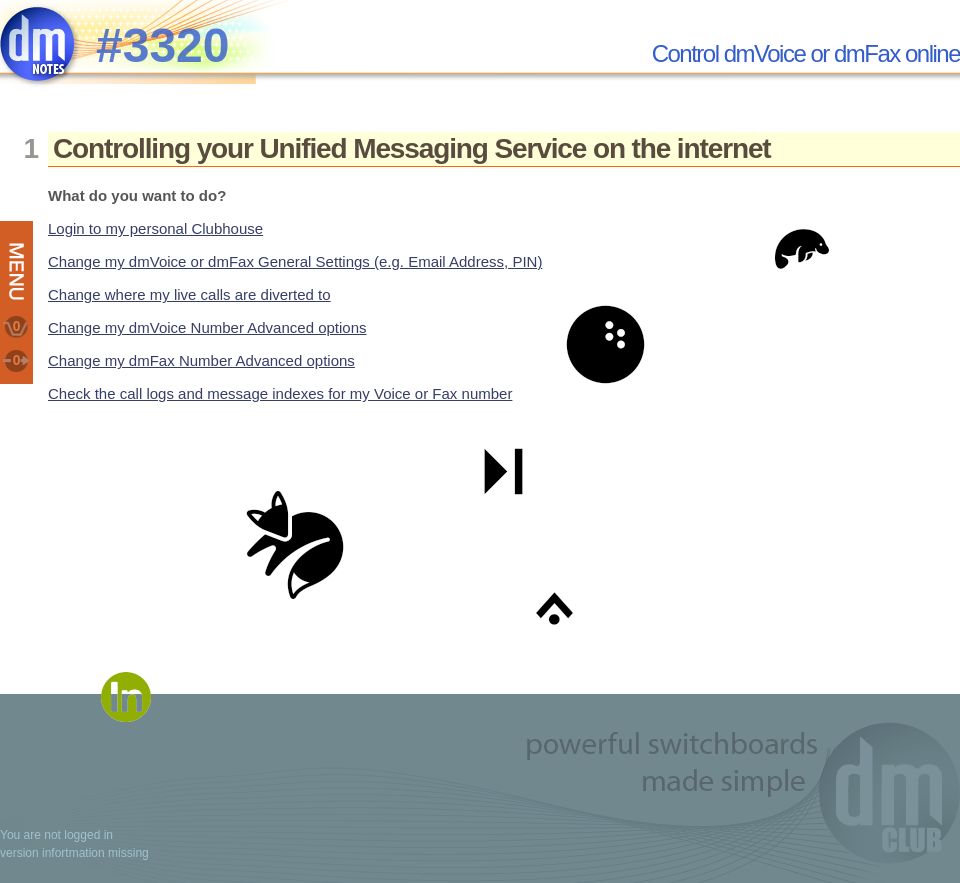 This screenshot has height=883, width=960. What do you see at coordinates (503, 471) in the screenshot?
I see `skip to the next track or item` at bounding box center [503, 471].